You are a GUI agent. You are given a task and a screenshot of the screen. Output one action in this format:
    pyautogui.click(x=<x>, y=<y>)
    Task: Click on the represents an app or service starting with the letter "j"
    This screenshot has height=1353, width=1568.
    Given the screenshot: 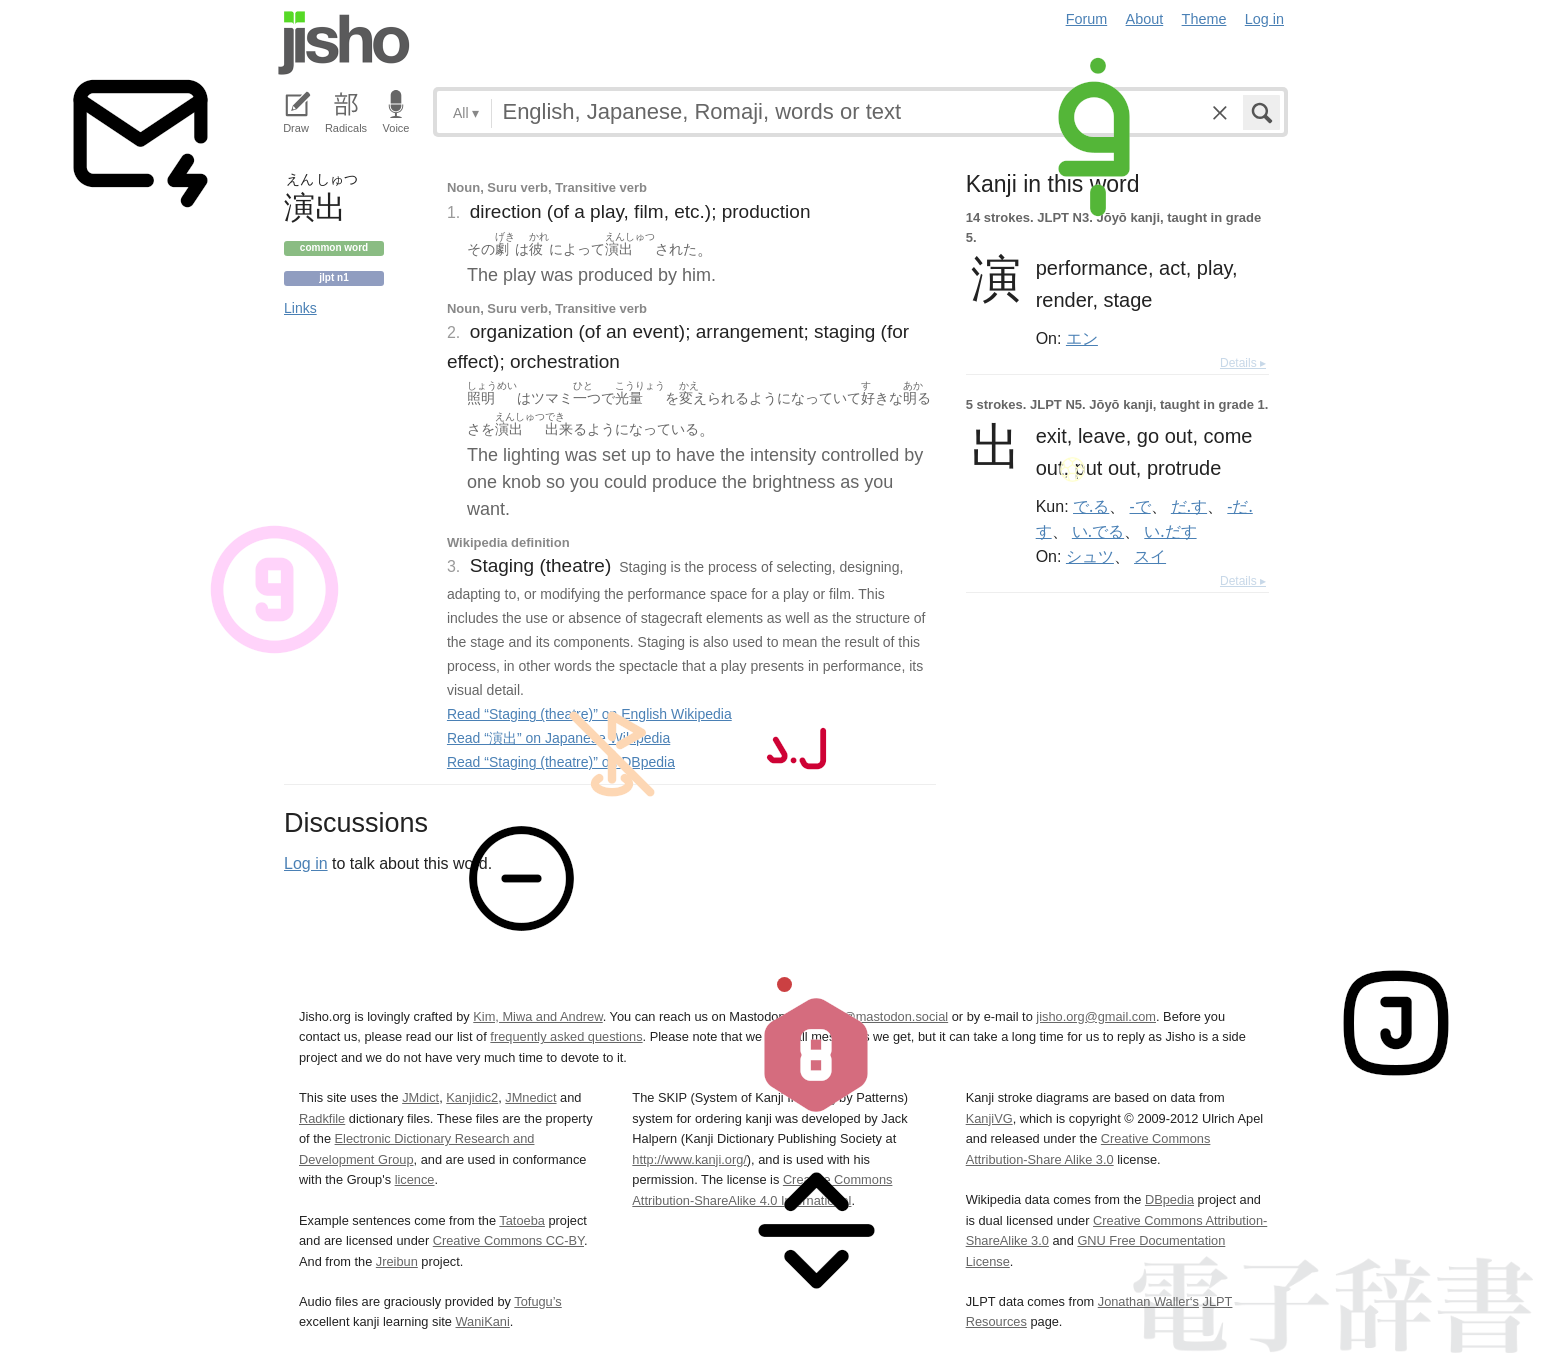 What is the action you would take?
    pyautogui.click(x=1396, y=1023)
    